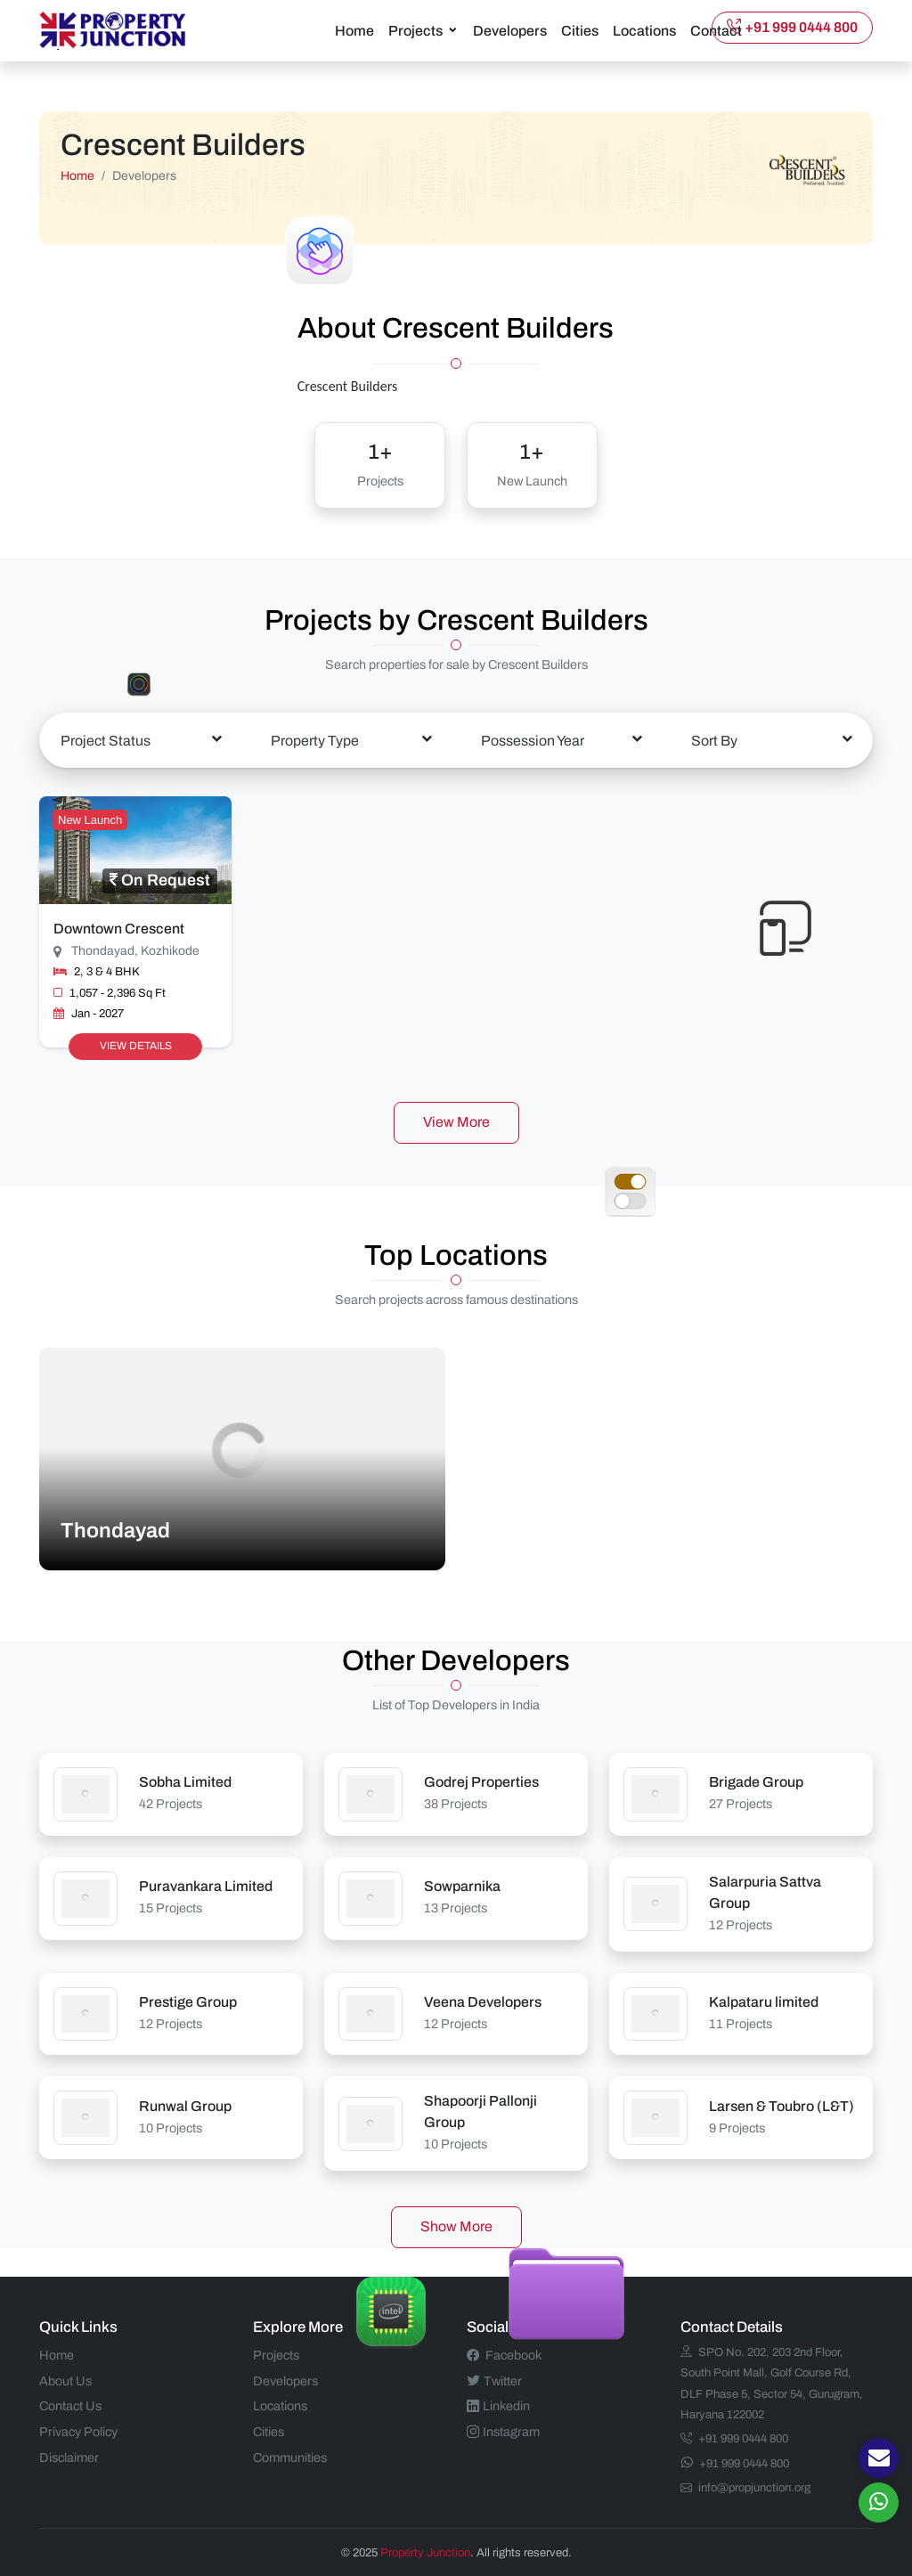 Image resolution: width=912 pixels, height=2576 pixels. Describe the element at coordinates (786, 926) in the screenshot. I see `link or sync devices together` at that location.